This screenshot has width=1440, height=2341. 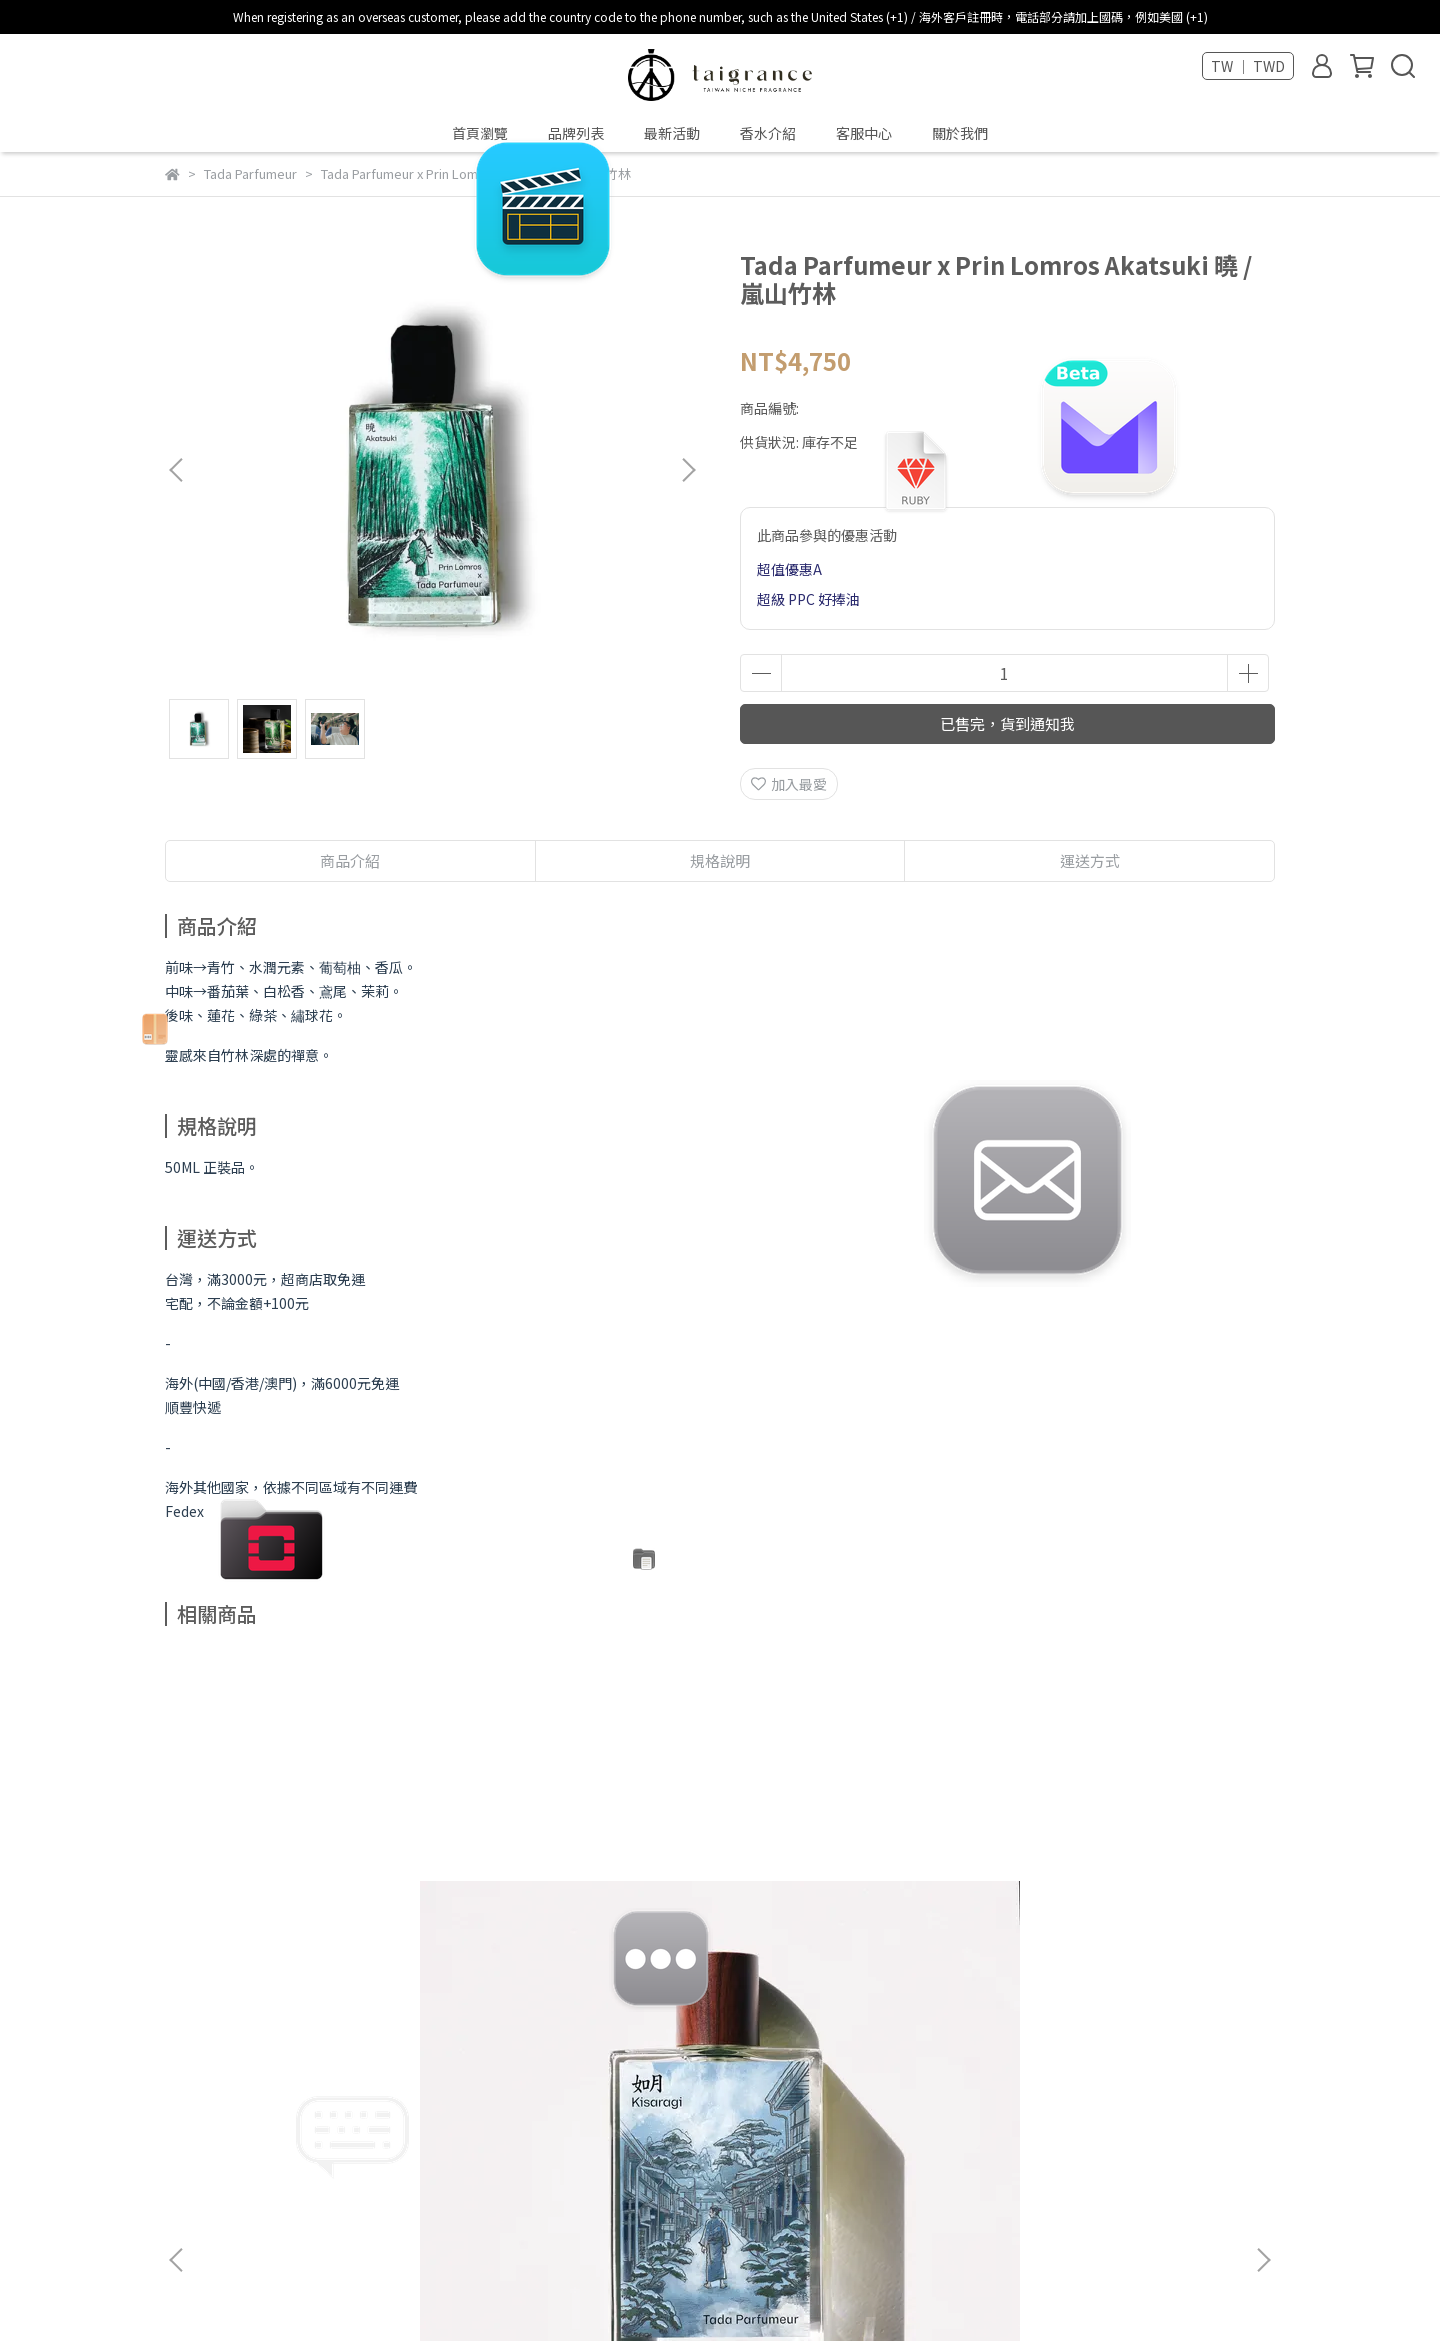 I want to click on access mail app settings, so click(x=1027, y=1183).